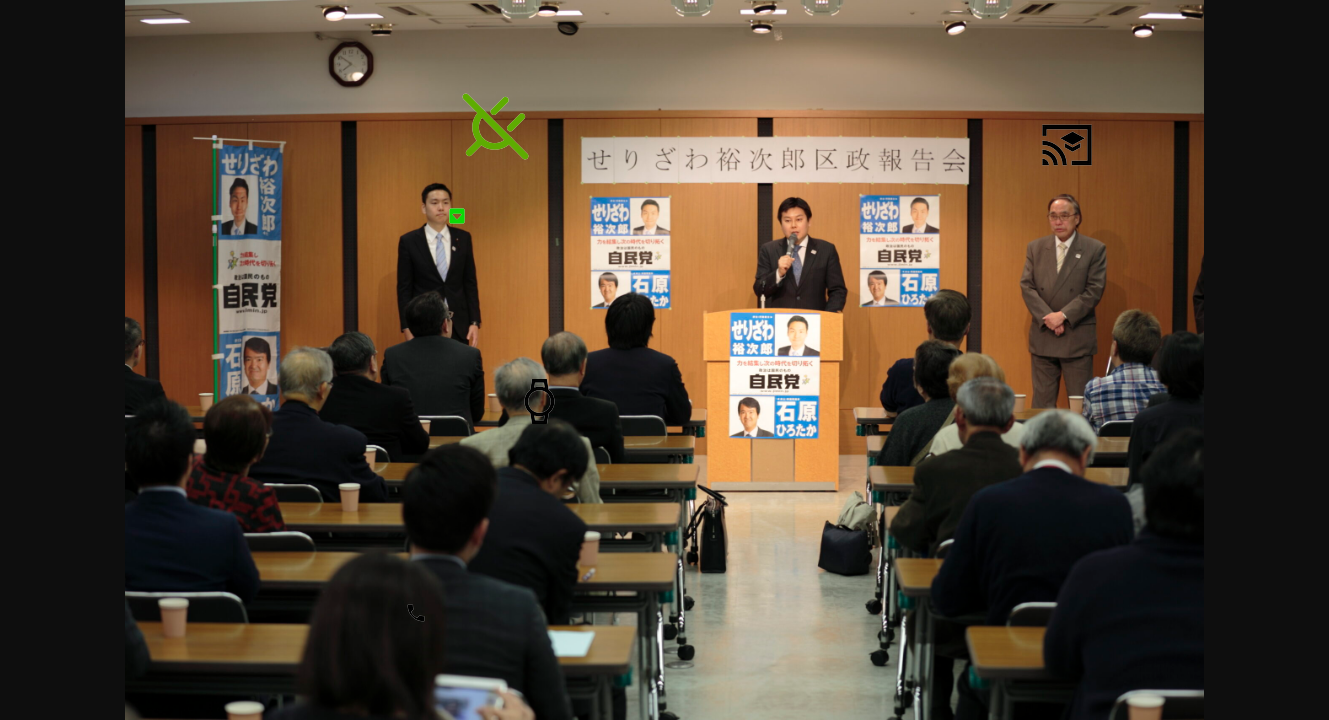 The height and width of the screenshot is (720, 1329). Describe the element at coordinates (1067, 145) in the screenshot. I see `cast or share screen to a classroom display` at that location.